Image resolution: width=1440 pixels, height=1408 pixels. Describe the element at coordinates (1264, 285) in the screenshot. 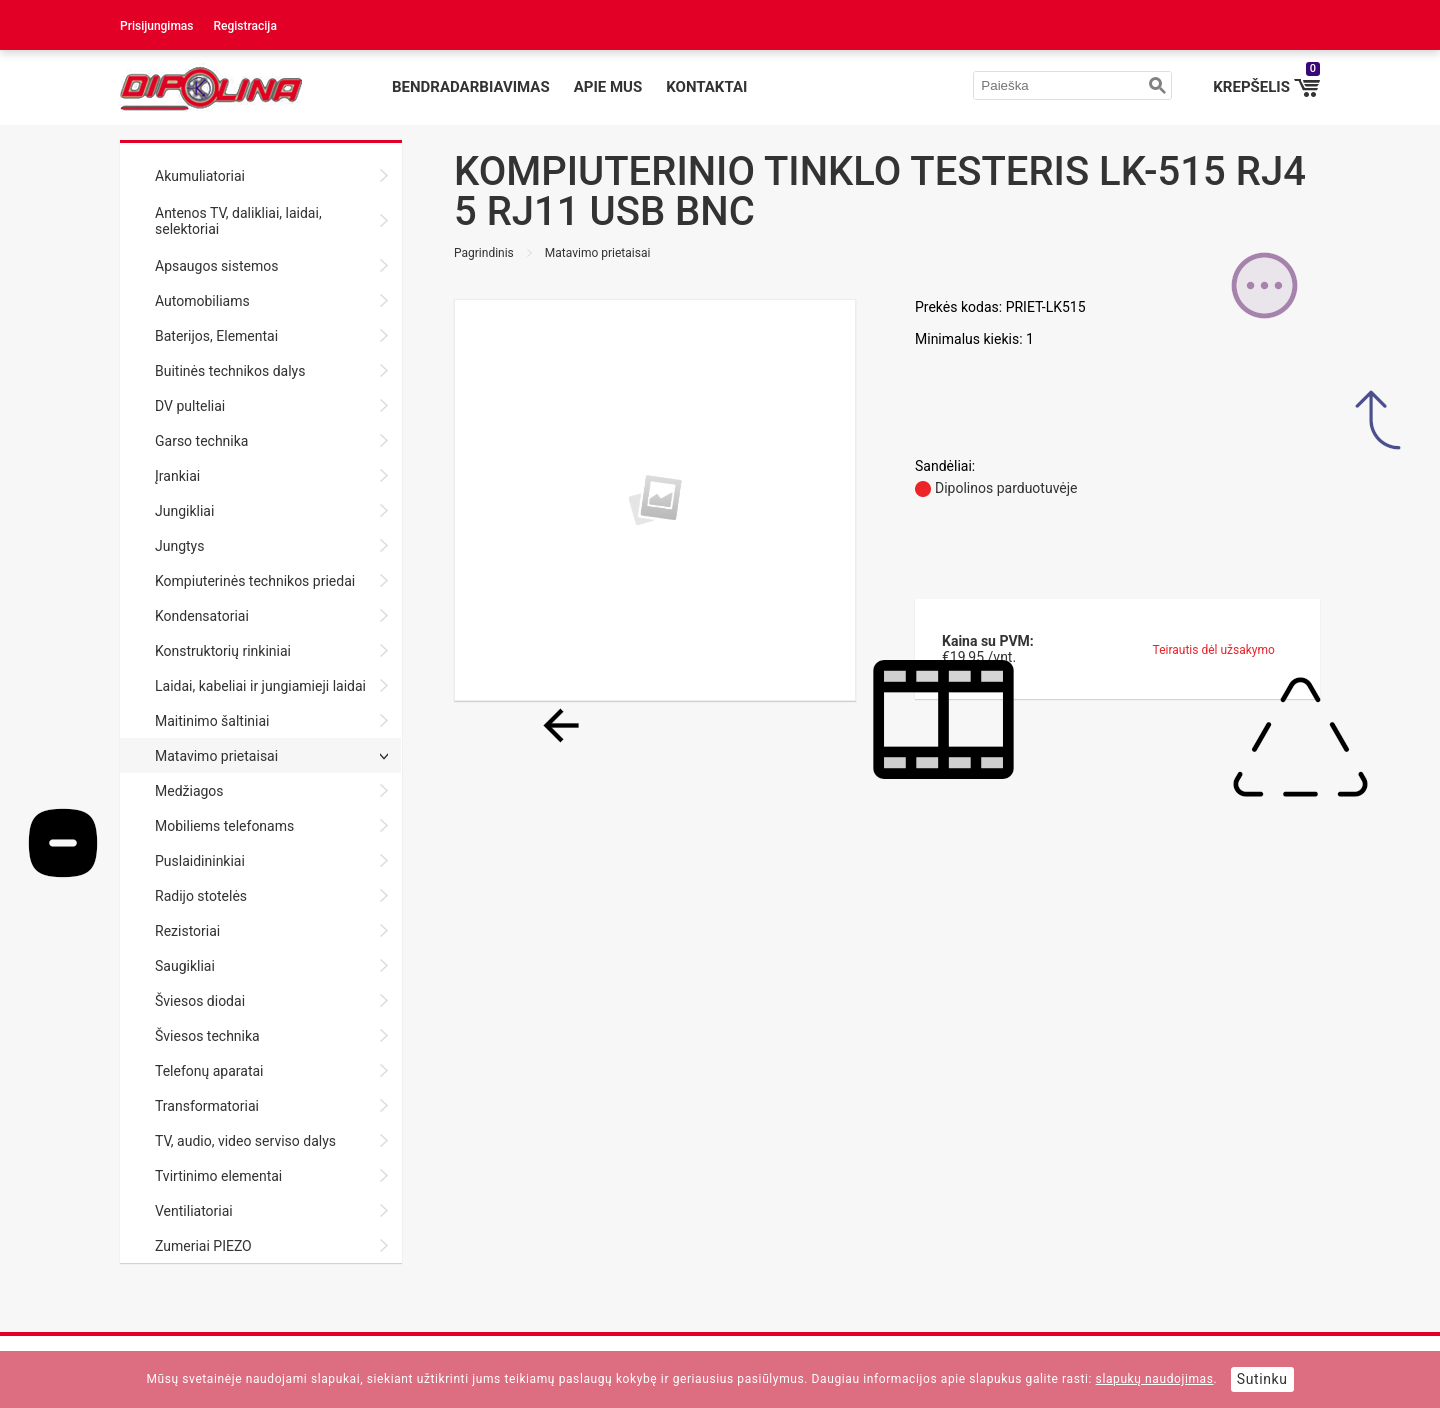

I see `open more options menu` at that location.